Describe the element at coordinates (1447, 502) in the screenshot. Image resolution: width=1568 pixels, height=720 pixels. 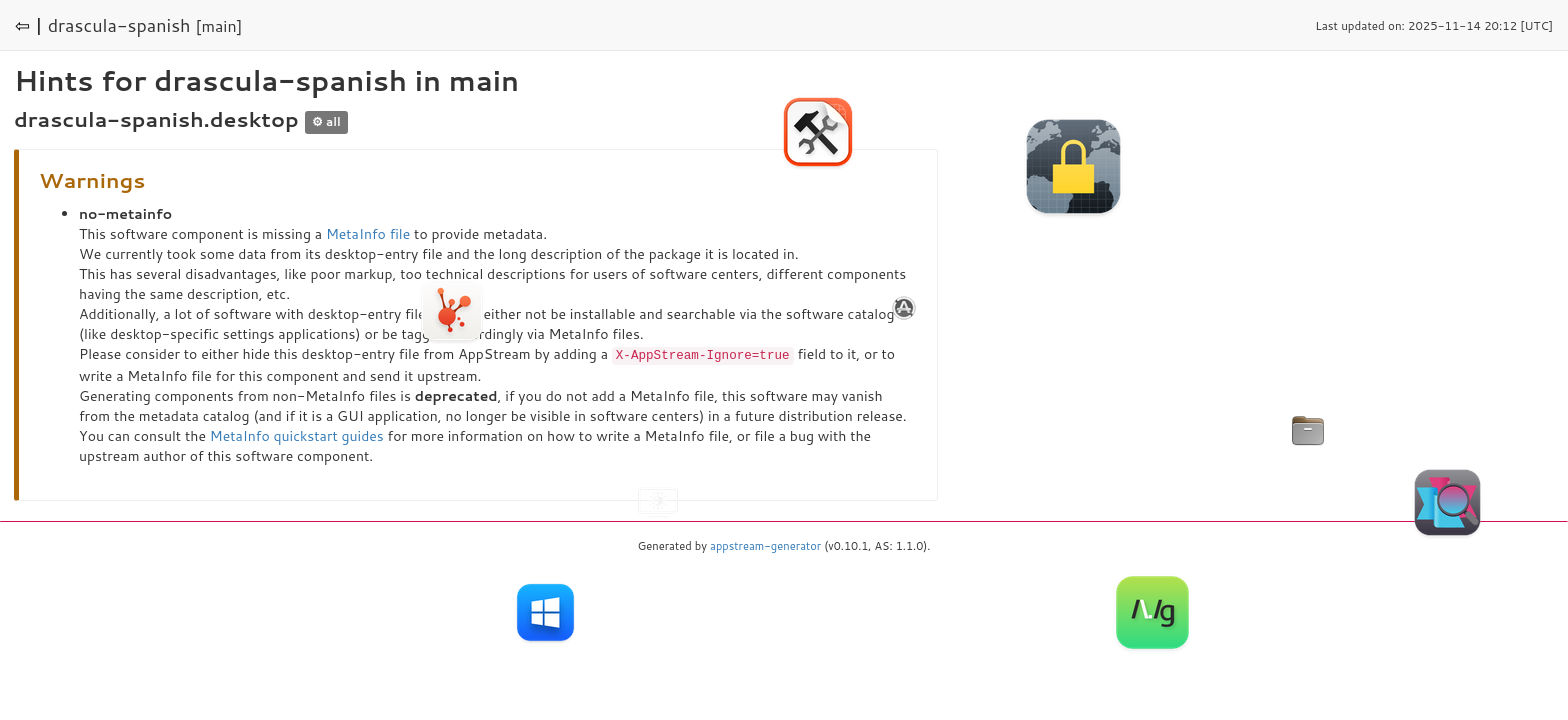
I see `open aurea color palette or design tool app` at that location.